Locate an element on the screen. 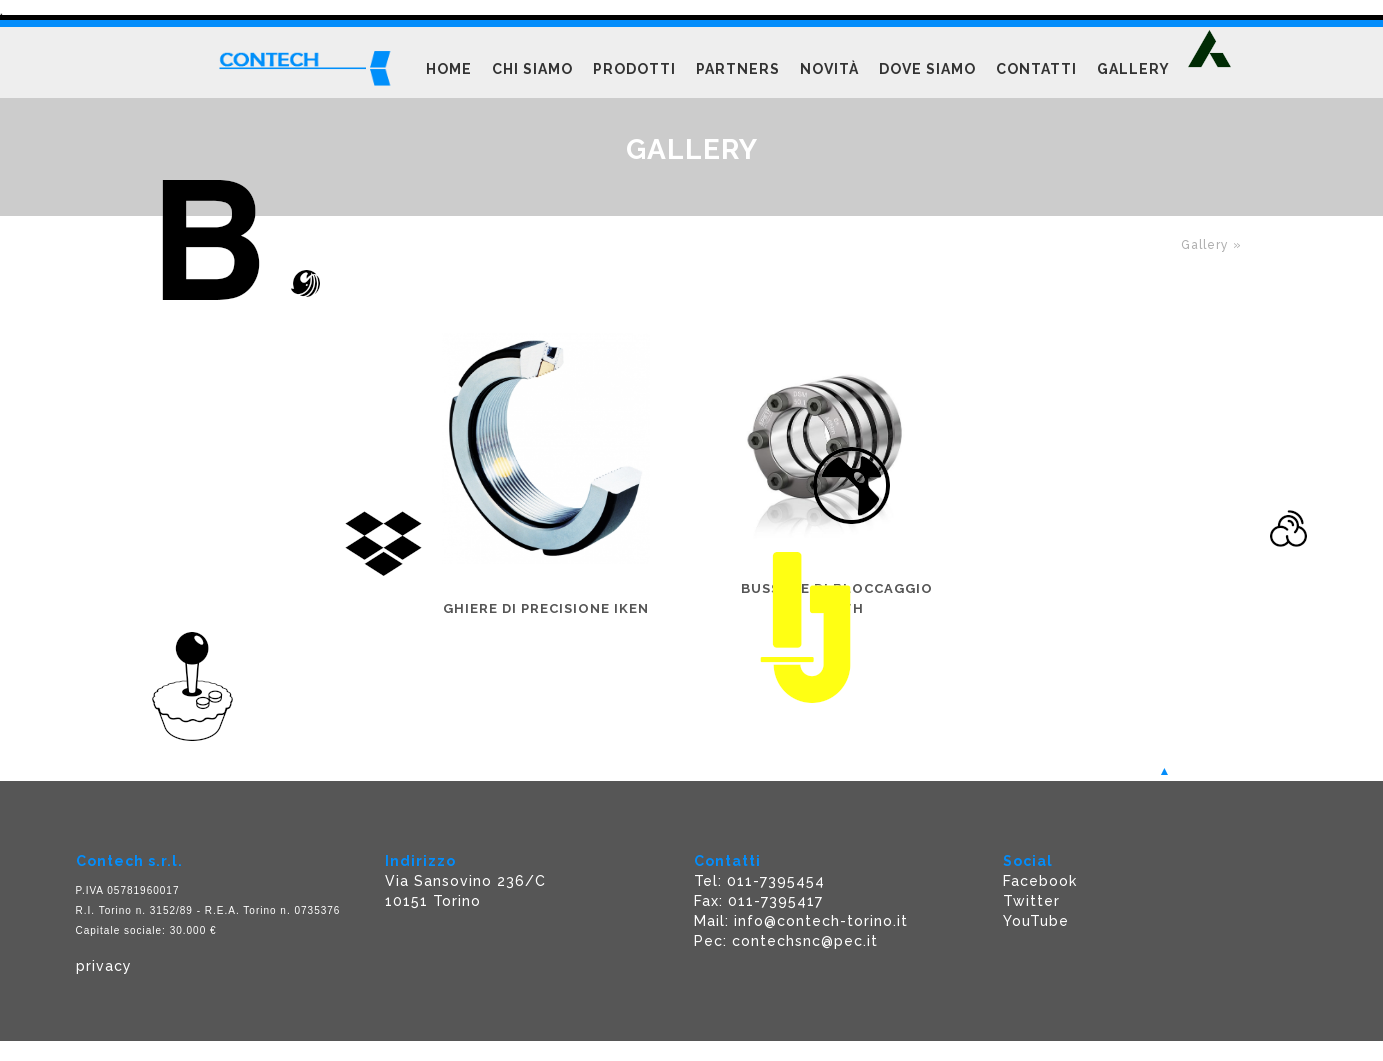 The height and width of the screenshot is (1061, 1383). sonarqube cloud logo is located at coordinates (1288, 528).